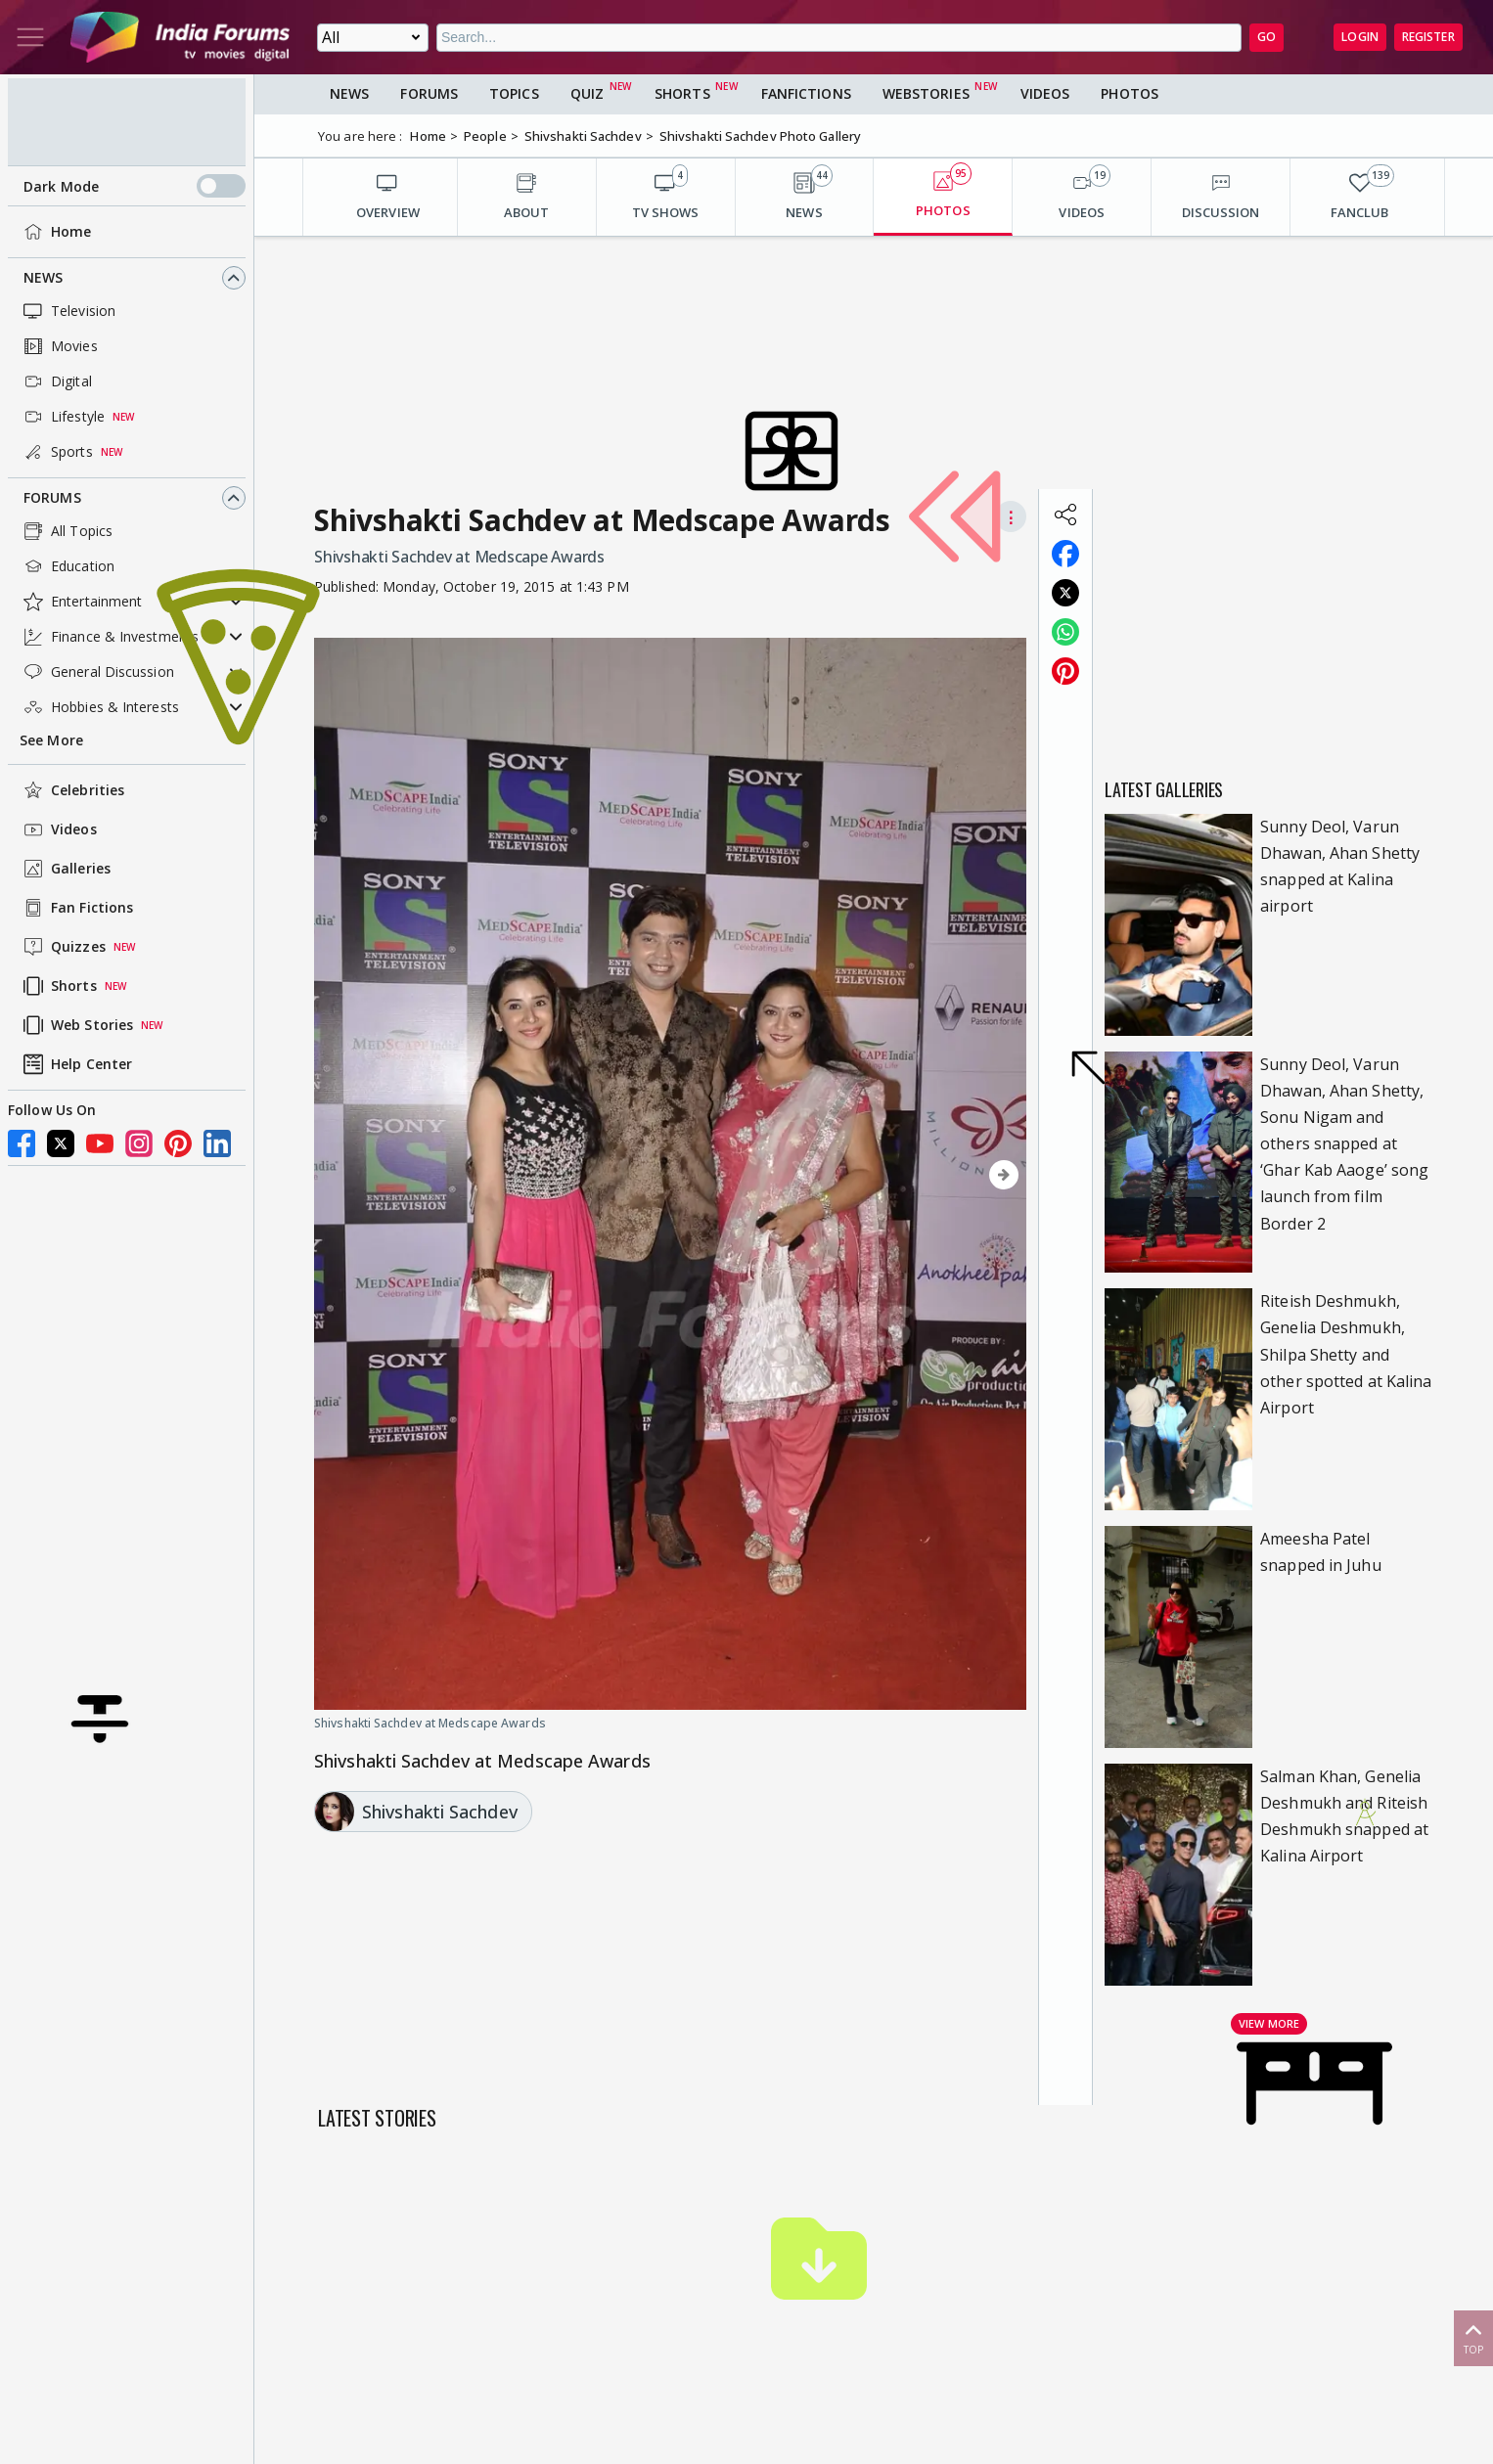  What do you see at coordinates (1088, 1067) in the screenshot?
I see `navigate back to previous screen` at bounding box center [1088, 1067].